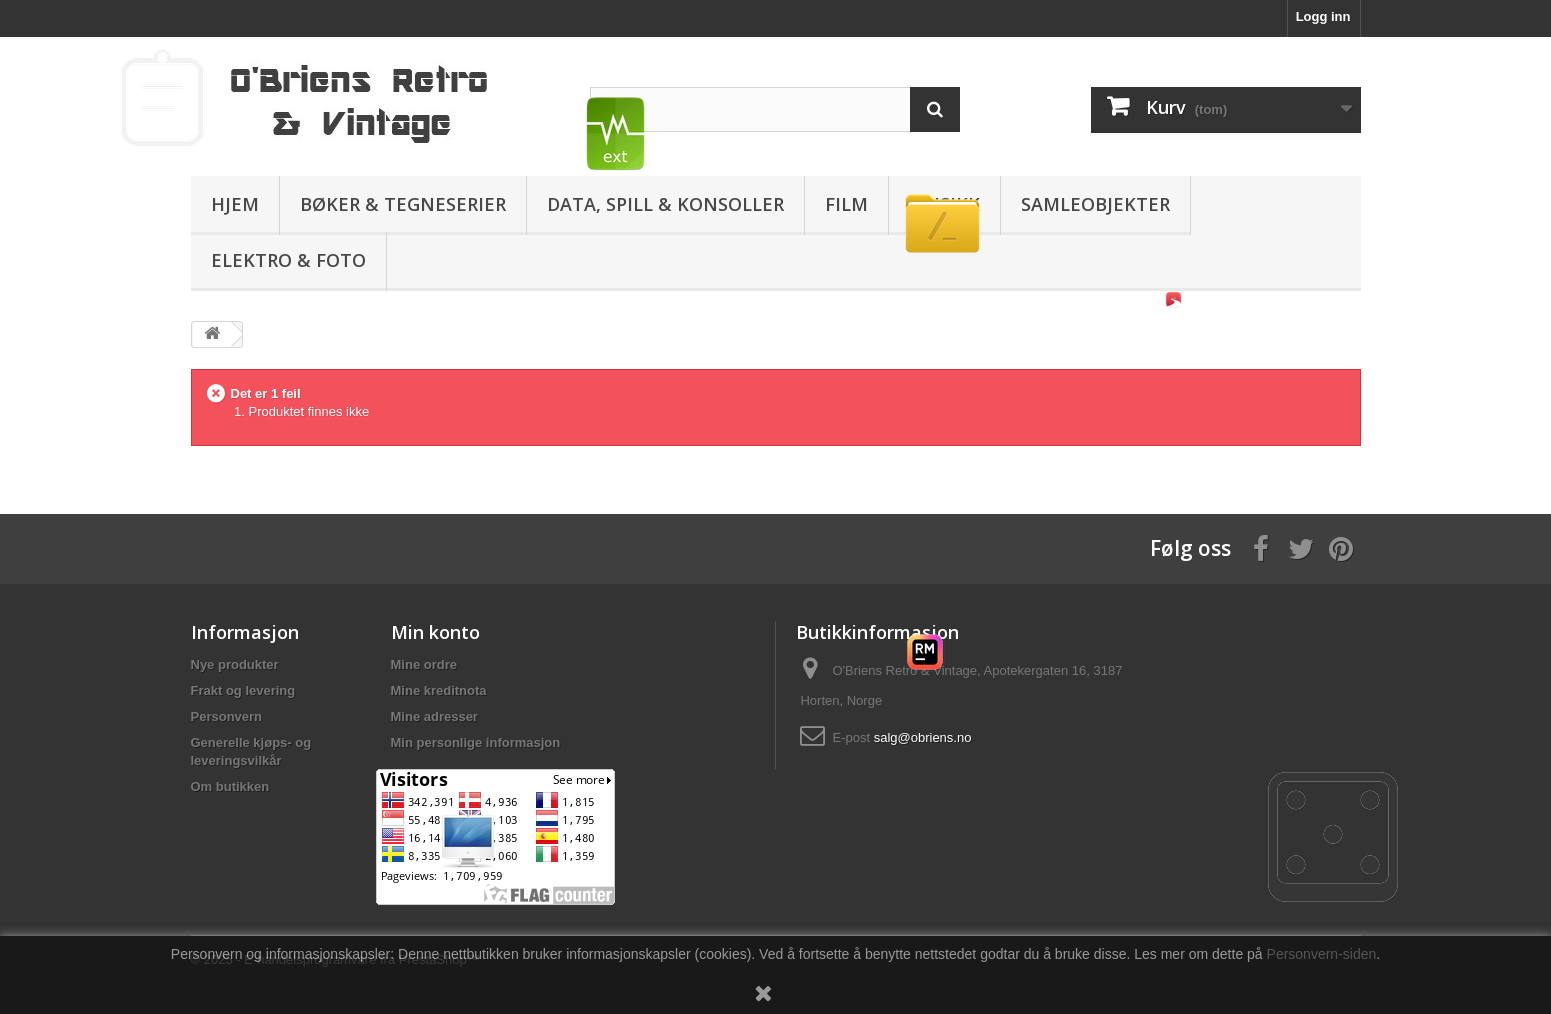 The height and width of the screenshot is (1014, 1551). What do you see at coordinates (162, 97) in the screenshot?
I see `access clipboard history` at bounding box center [162, 97].